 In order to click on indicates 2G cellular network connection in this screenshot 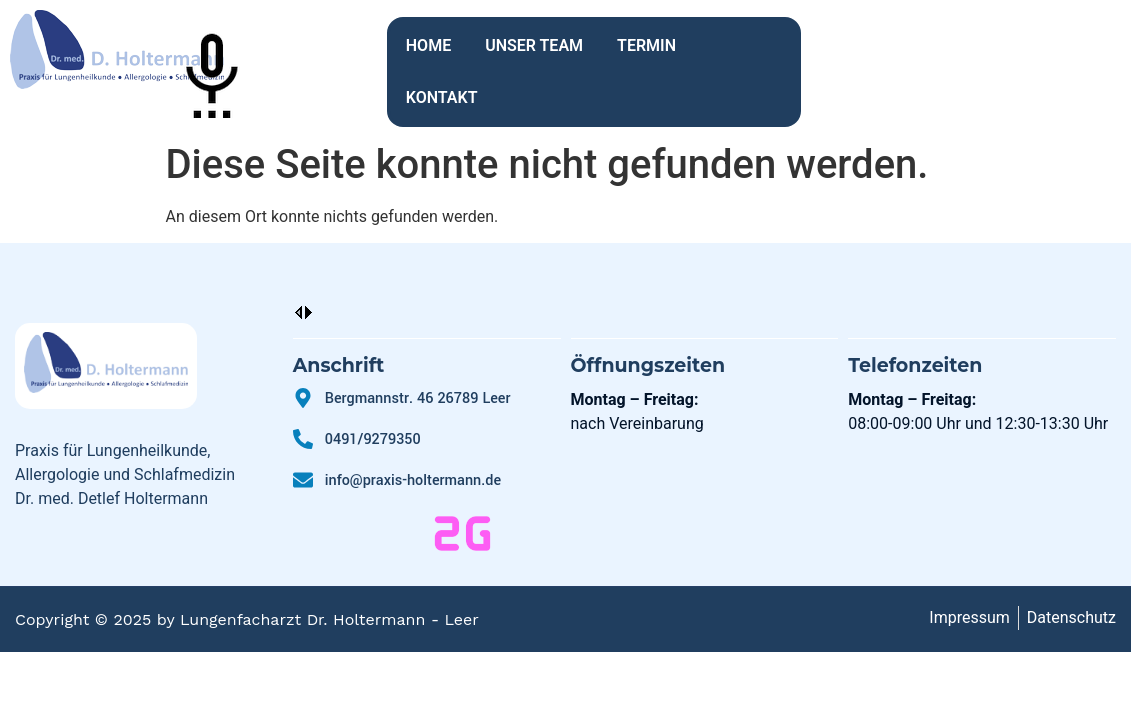, I will do `click(462, 533)`.